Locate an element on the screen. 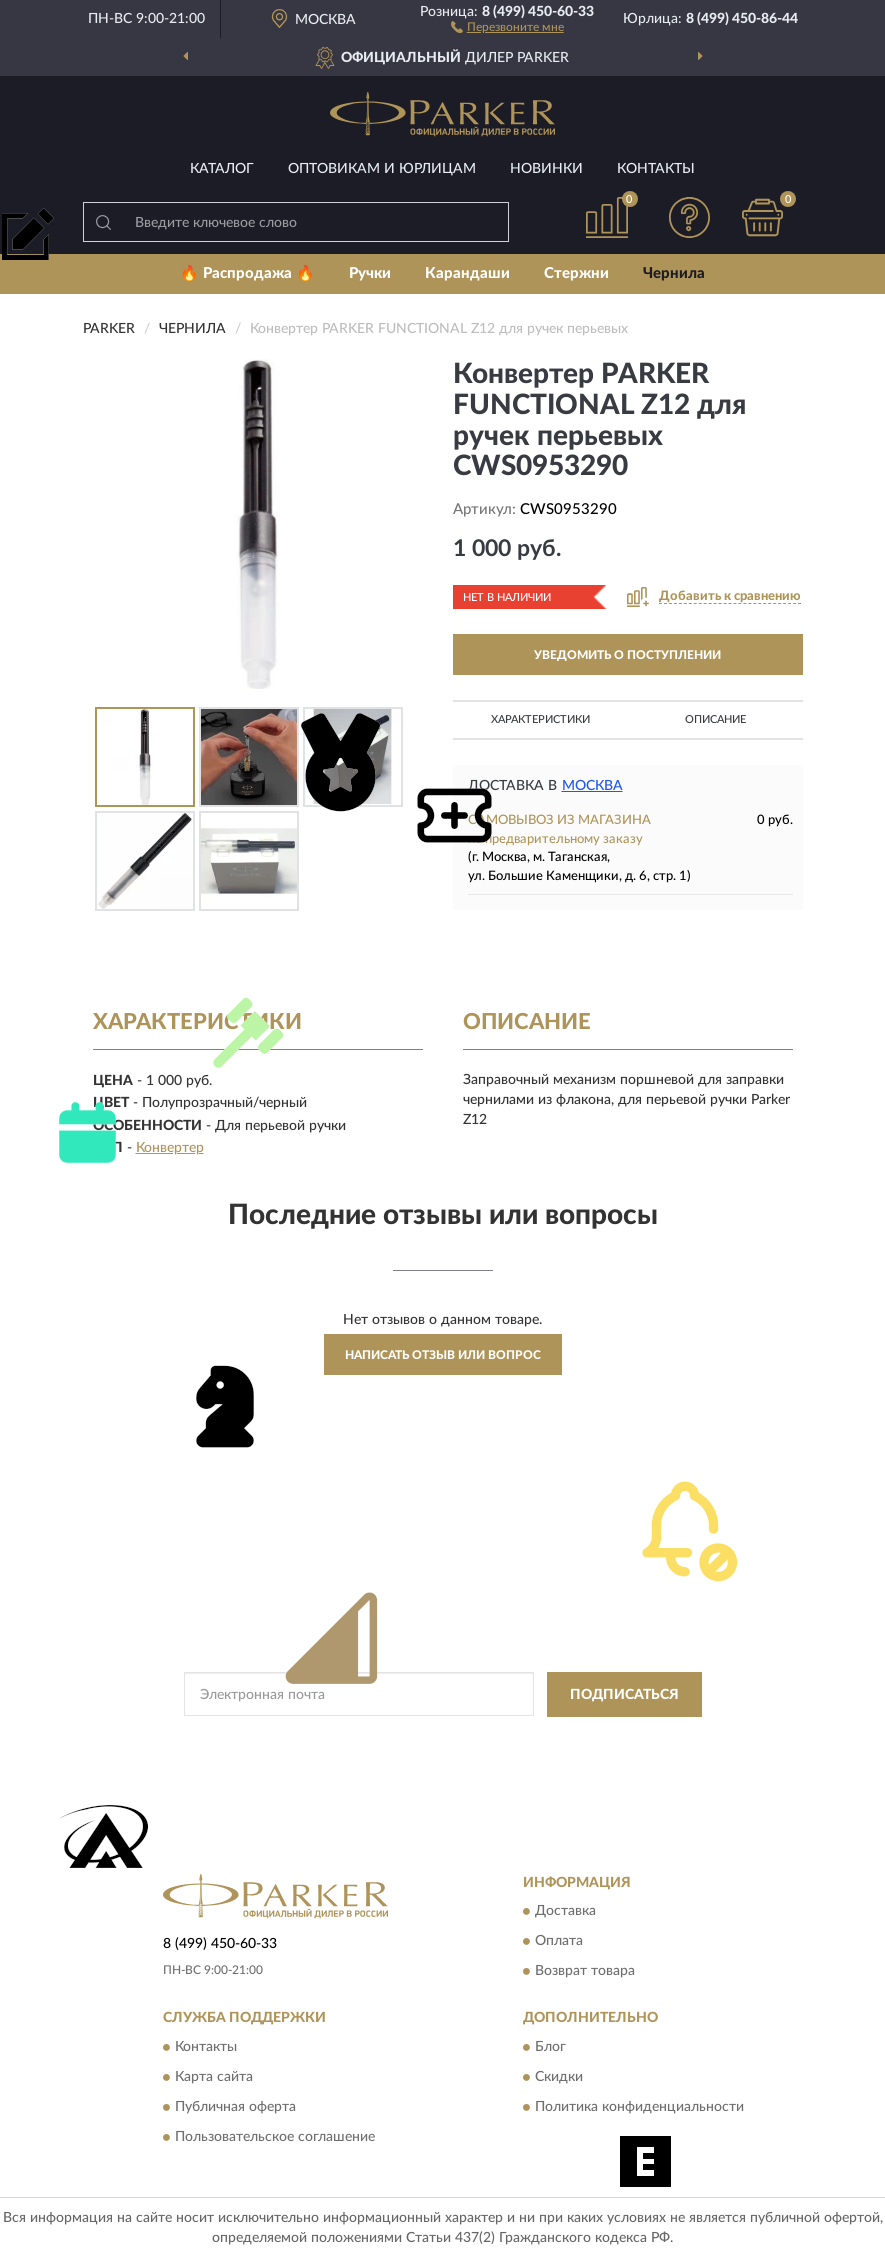 Image resolution: width=885 pixels, height=2258 pixels. compose a new message or document is located at coordinates (28, 234).